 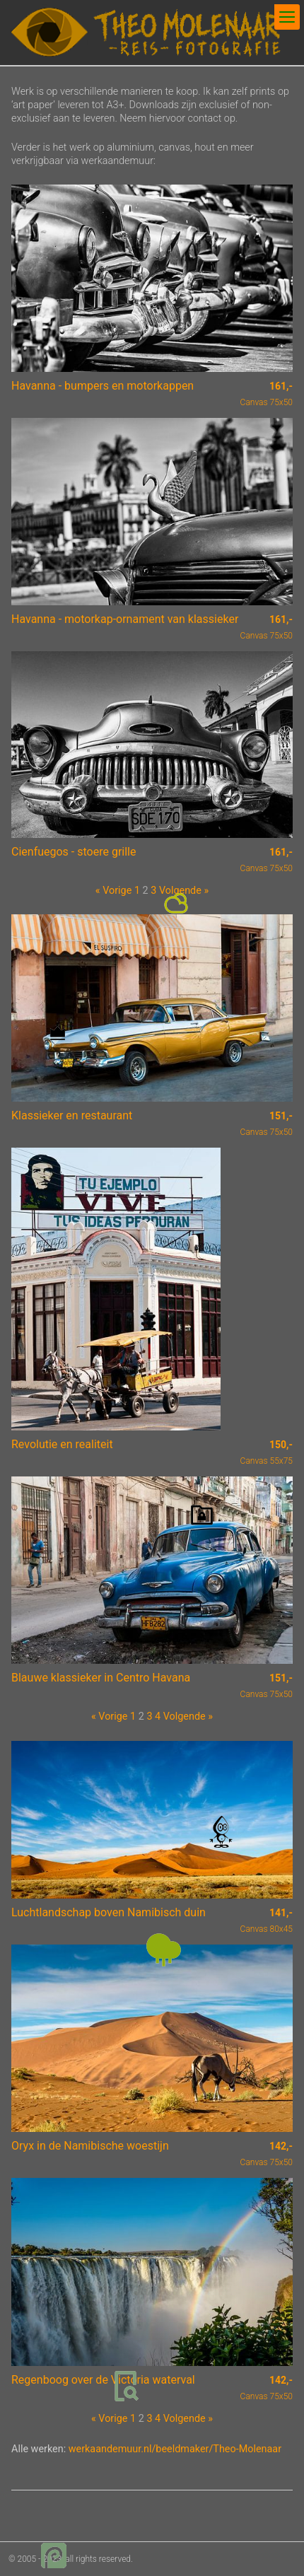 I want to click on find my phone feature, so click(x=125, y=2386).